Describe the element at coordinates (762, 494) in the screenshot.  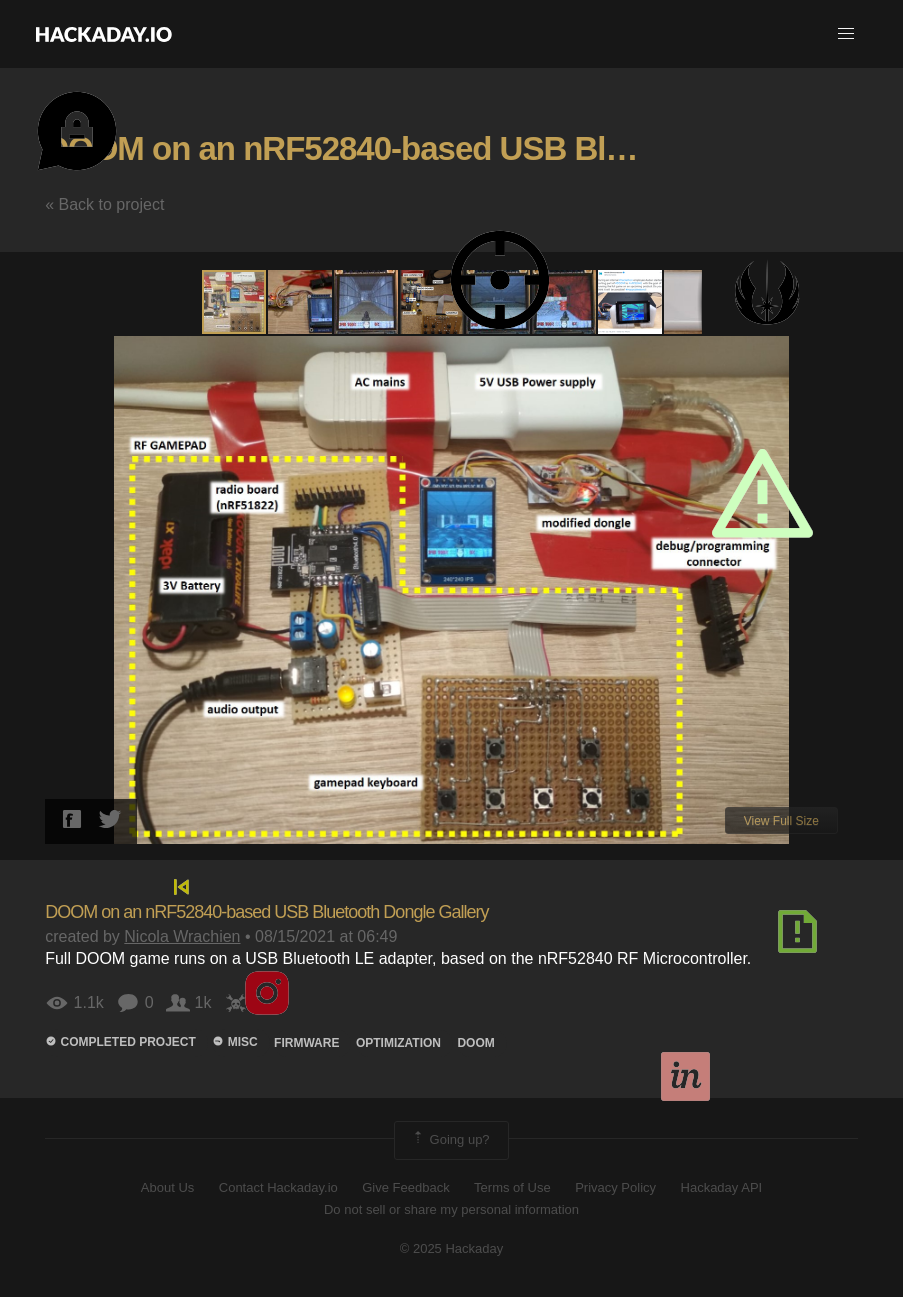
I see `indicates a warning or alert status` at that location.